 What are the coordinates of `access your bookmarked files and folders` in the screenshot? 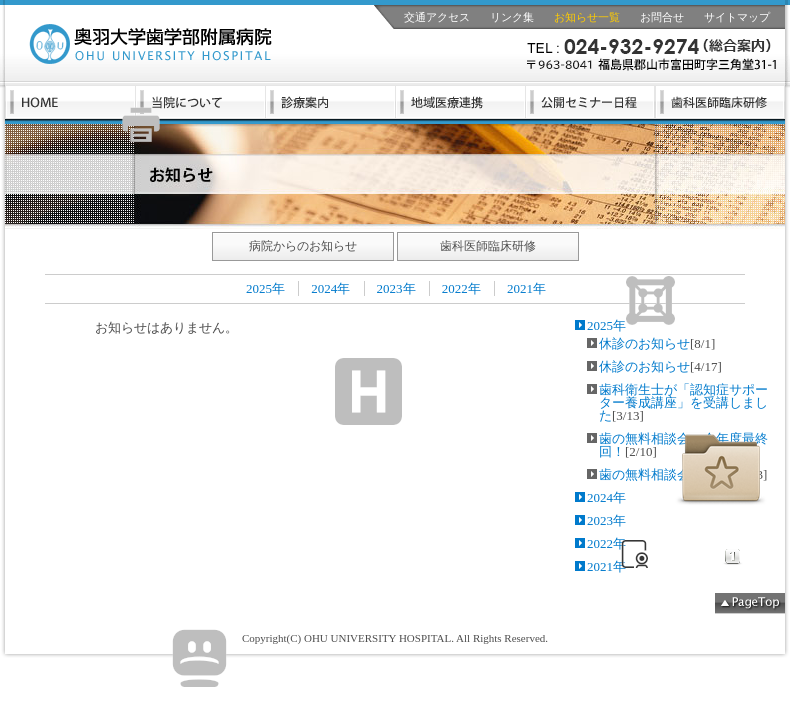 It's located at (721, 472).